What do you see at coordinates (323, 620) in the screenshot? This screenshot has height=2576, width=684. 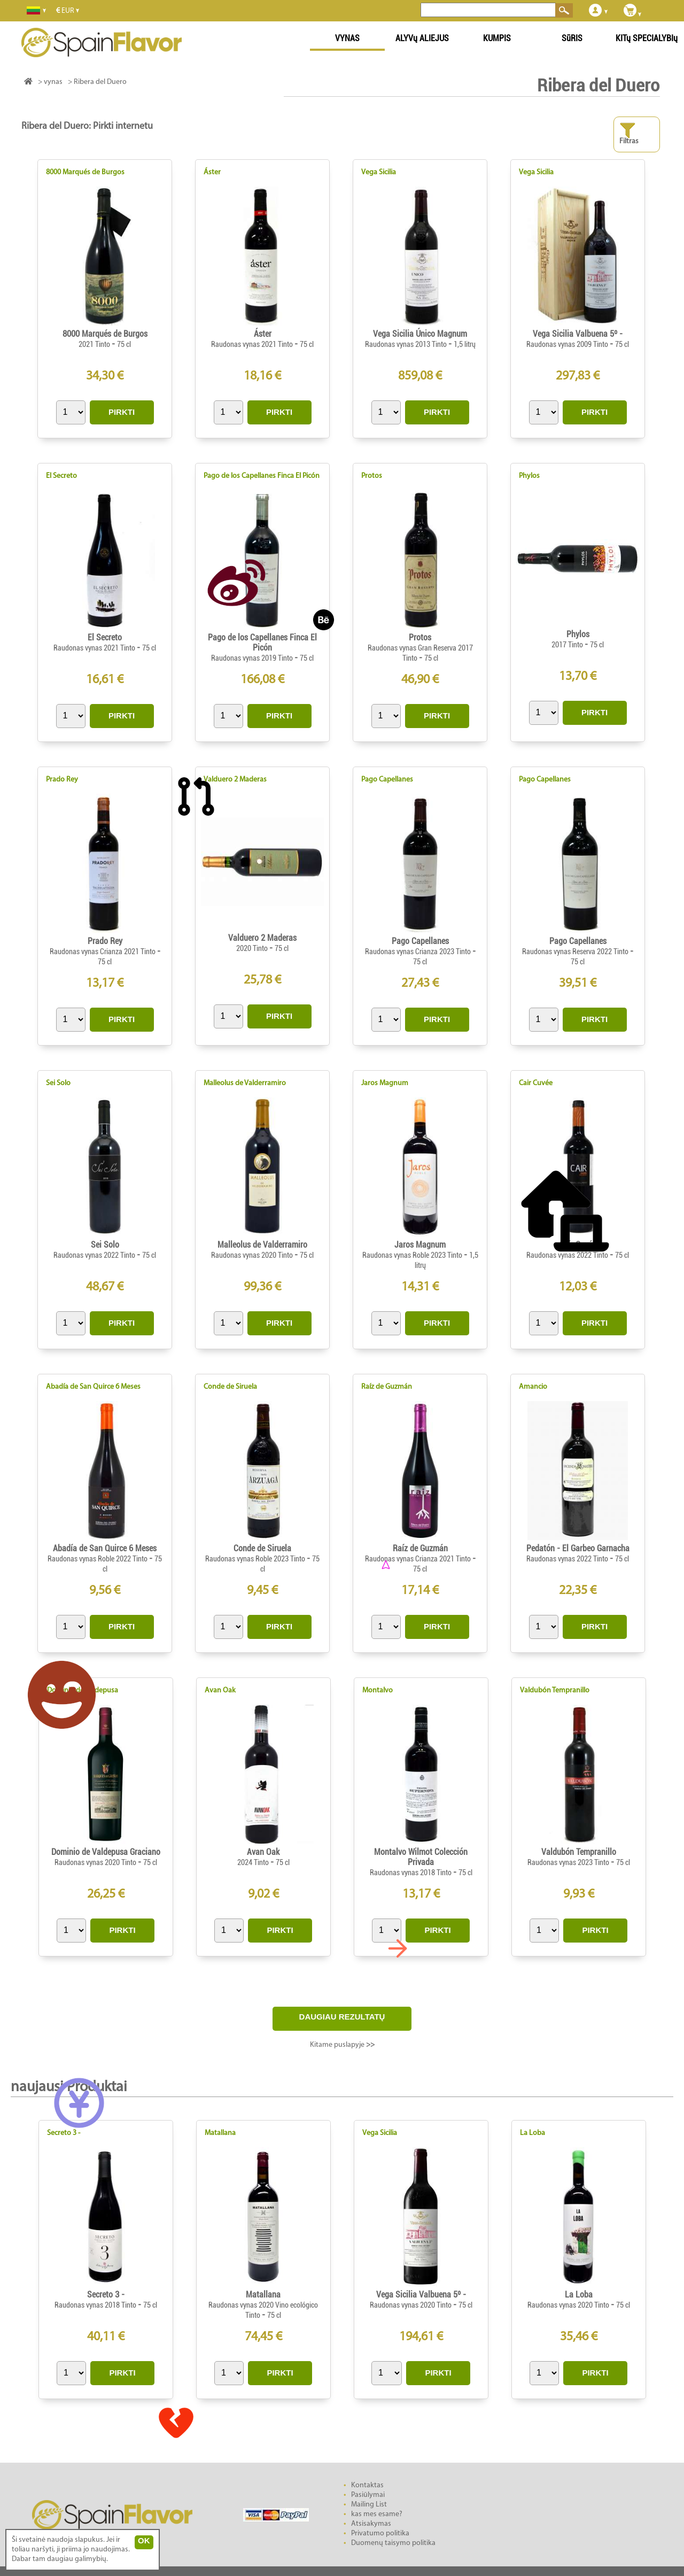 I see `view Behance portfolio` at bounding box center [323, 620].